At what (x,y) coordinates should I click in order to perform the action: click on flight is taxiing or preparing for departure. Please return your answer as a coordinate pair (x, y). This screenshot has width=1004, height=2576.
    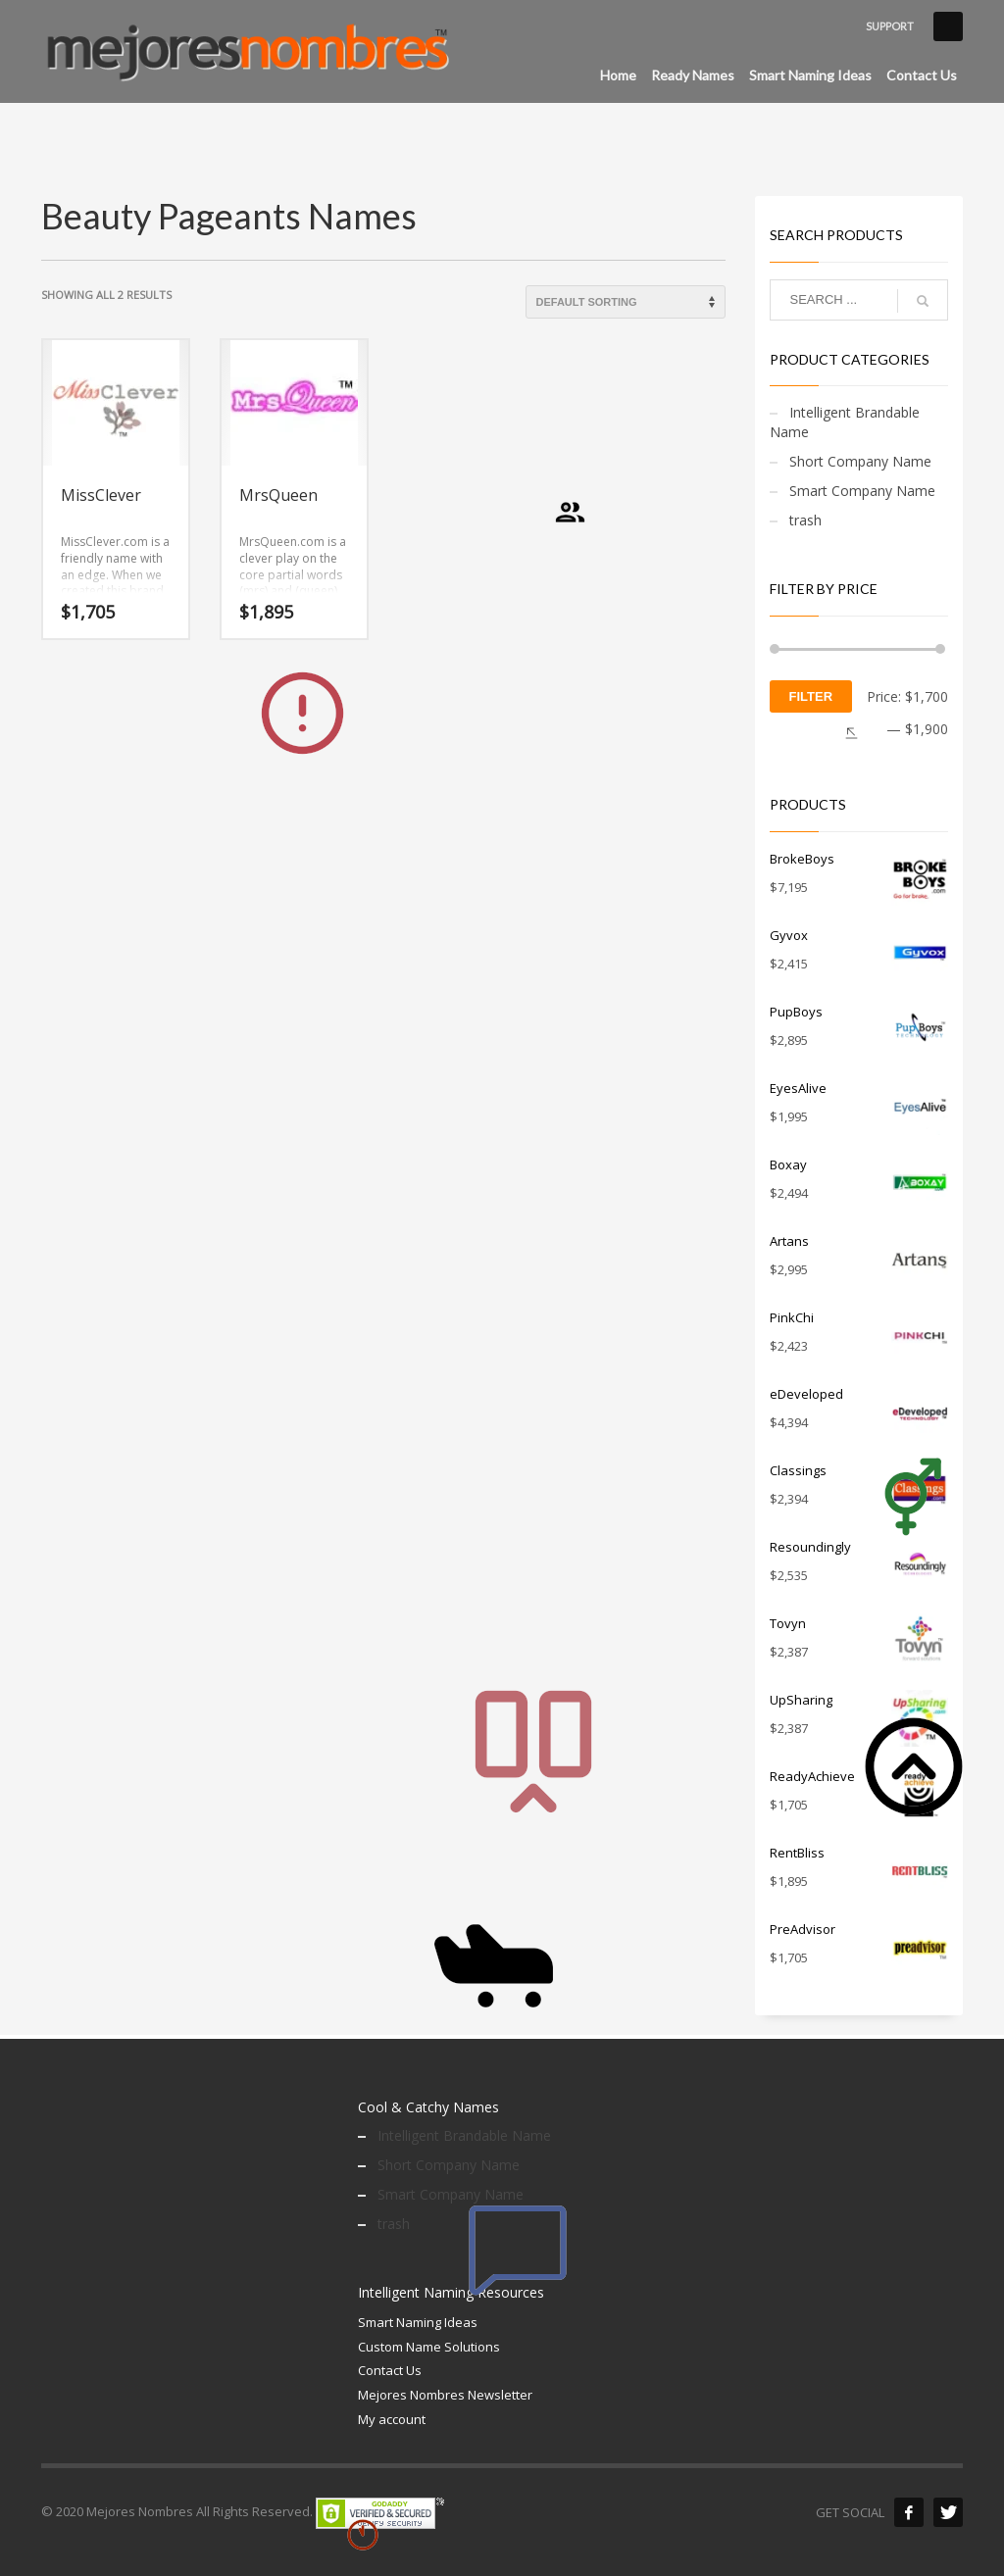
    Looking at the image, I should click on (493, 1963).